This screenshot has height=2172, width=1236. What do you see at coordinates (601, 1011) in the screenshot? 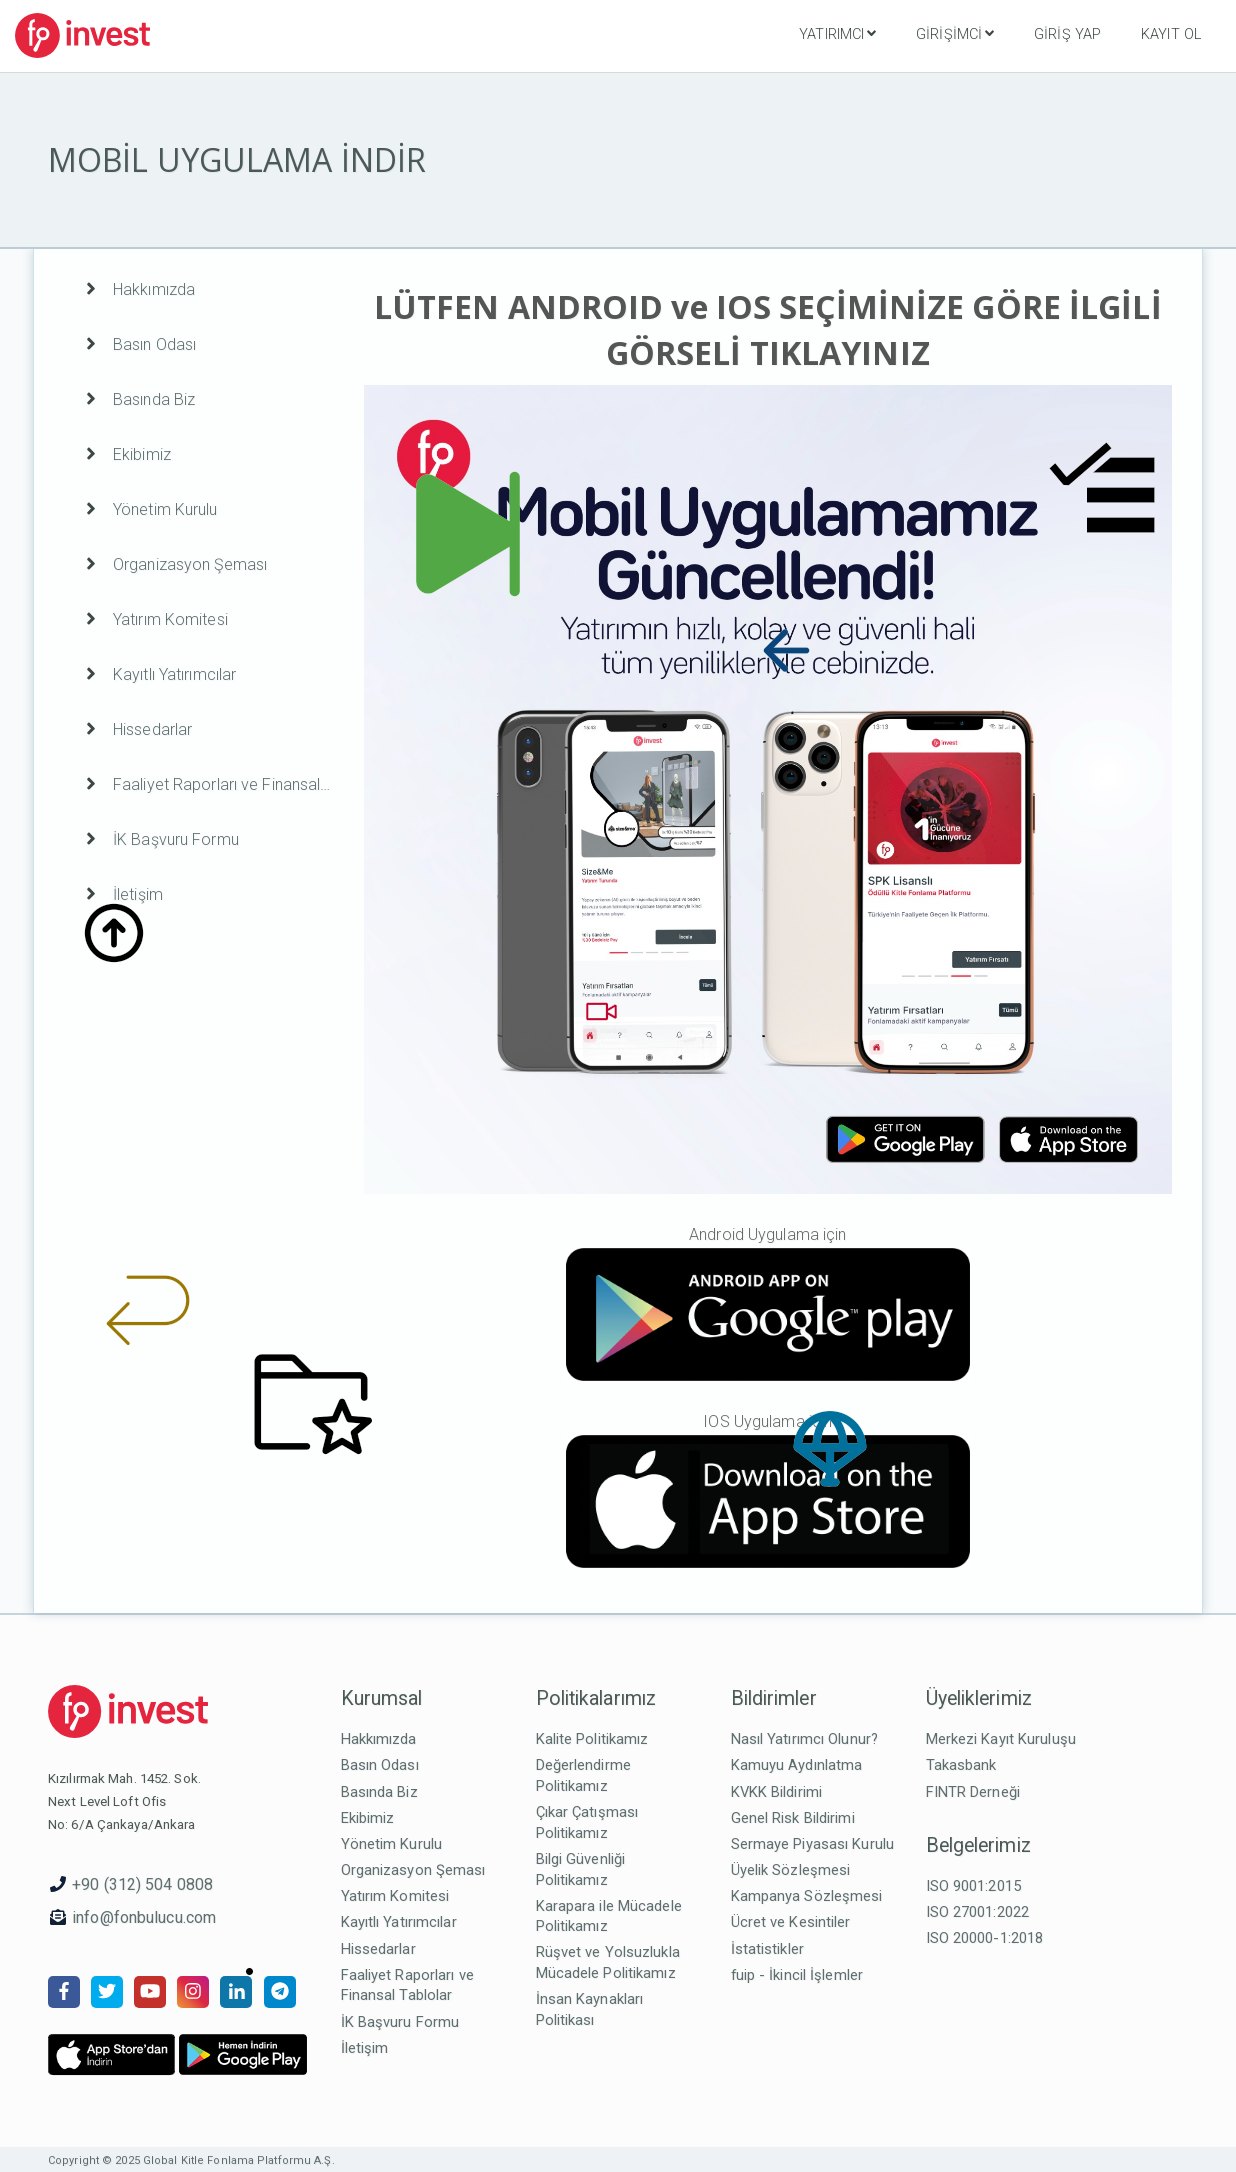
I see `start video recording` at bounding box center [601, 1011].